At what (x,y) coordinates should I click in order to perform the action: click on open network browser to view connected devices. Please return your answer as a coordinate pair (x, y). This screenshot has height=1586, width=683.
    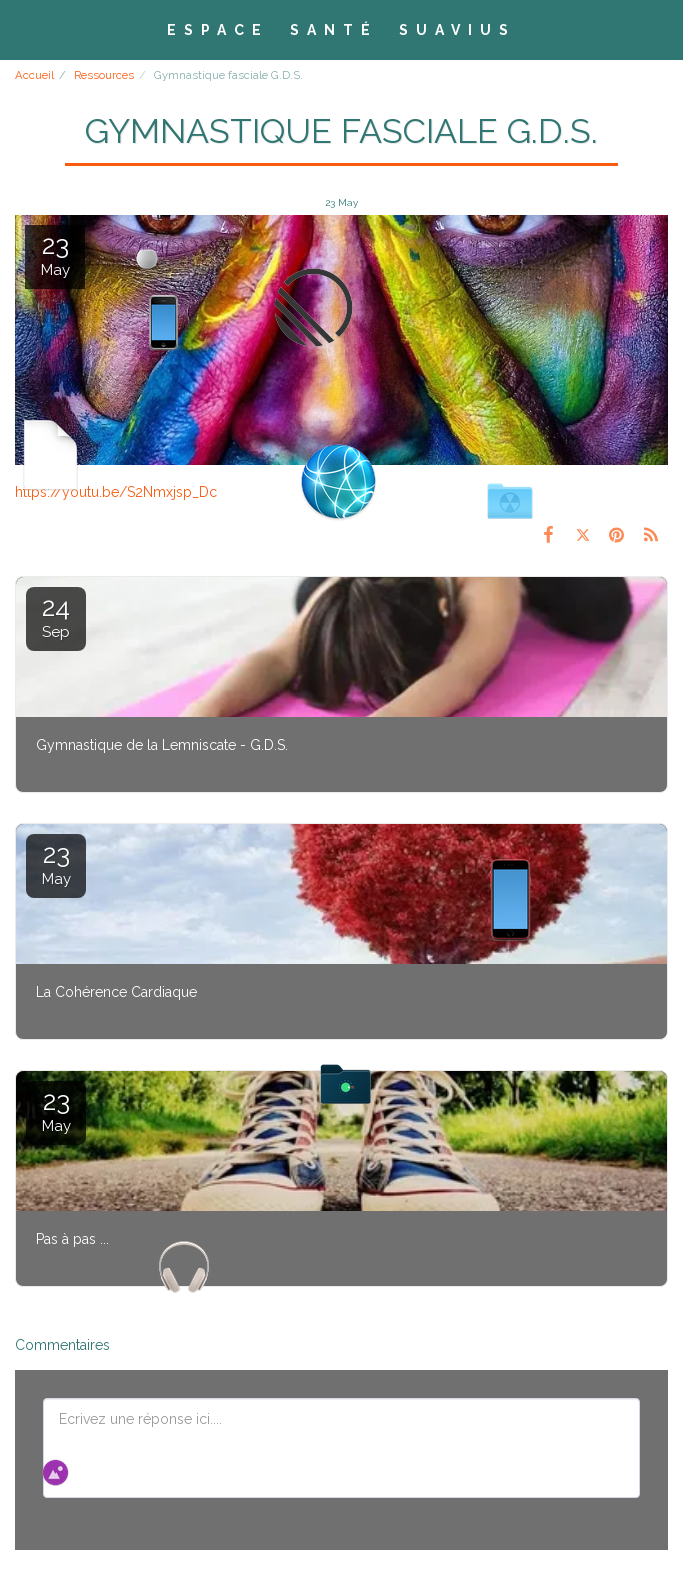
    Looking at the image, I should click on (338, 481).